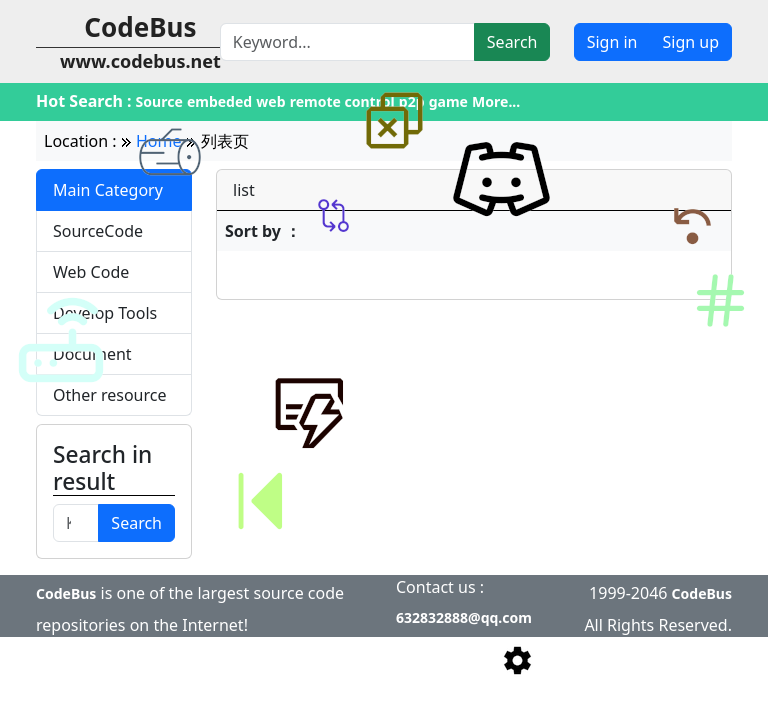  I want to click on open Discord, so click(501, 177).